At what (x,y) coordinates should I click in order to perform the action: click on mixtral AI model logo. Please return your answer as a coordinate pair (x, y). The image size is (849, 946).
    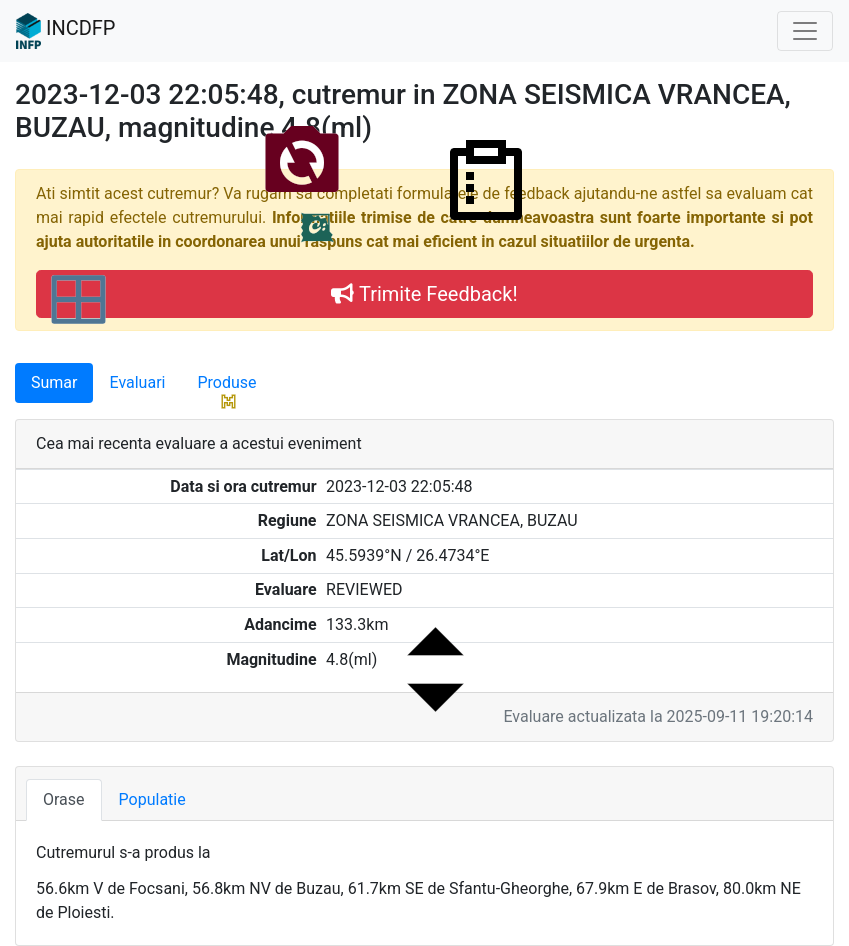
    Looking at the image, I should click on (228, 401).